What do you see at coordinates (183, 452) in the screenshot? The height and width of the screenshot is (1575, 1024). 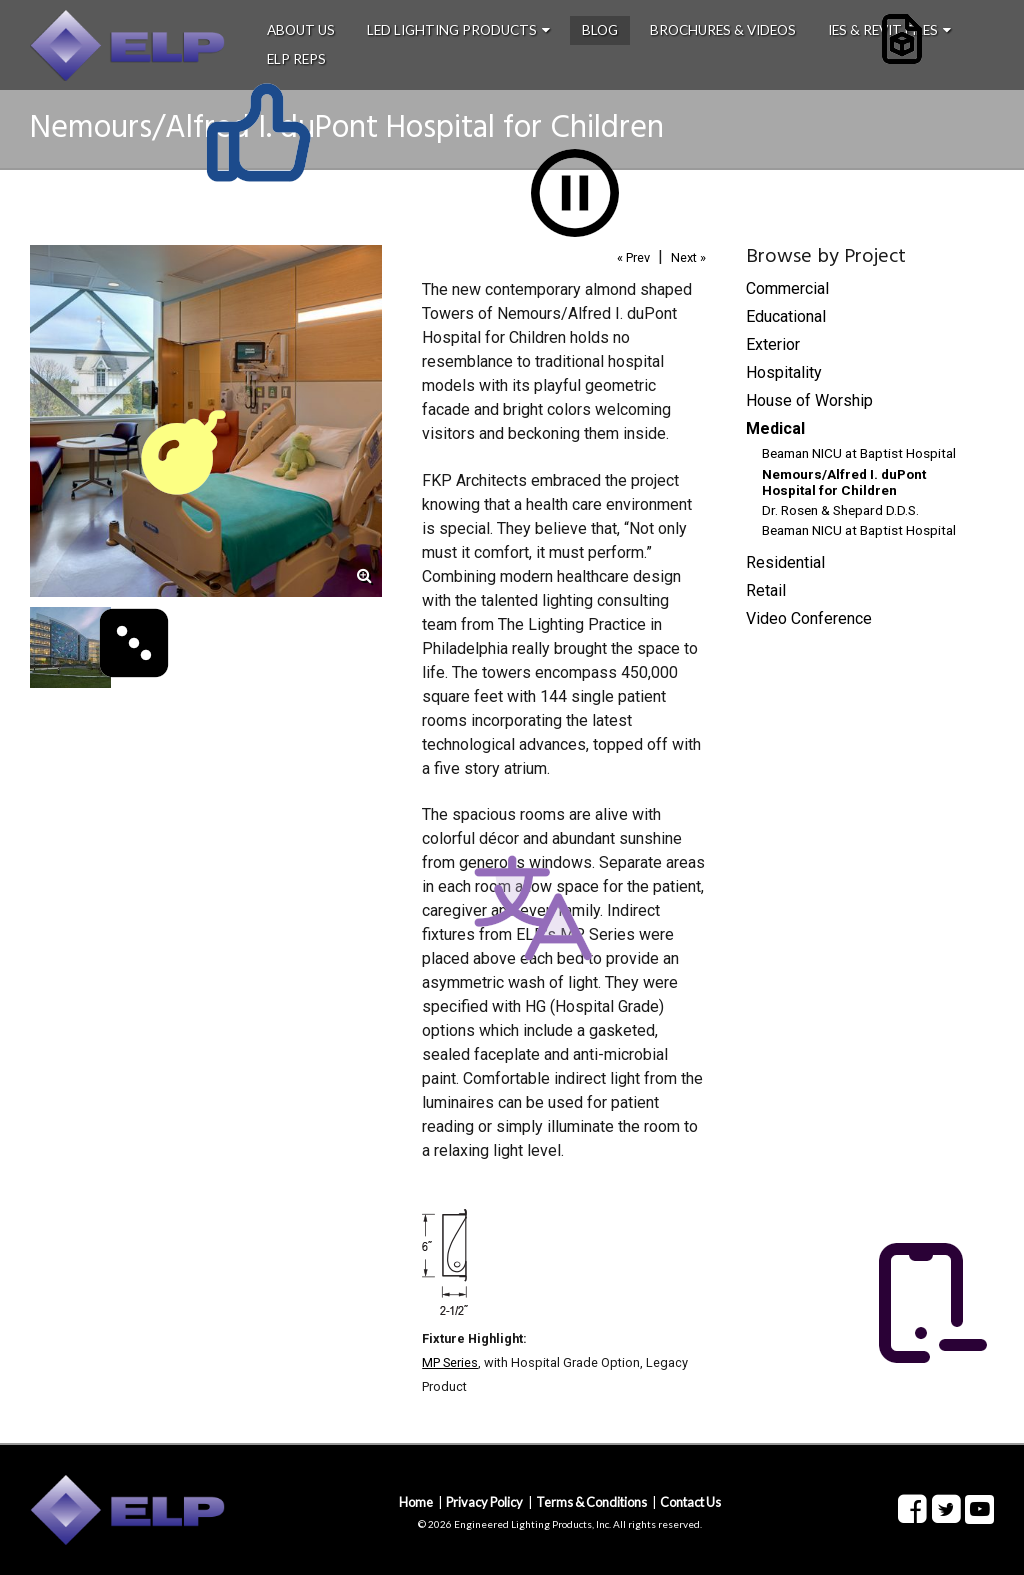 I see `delete all data or perform destructive action` at bounding box center [183, 452].